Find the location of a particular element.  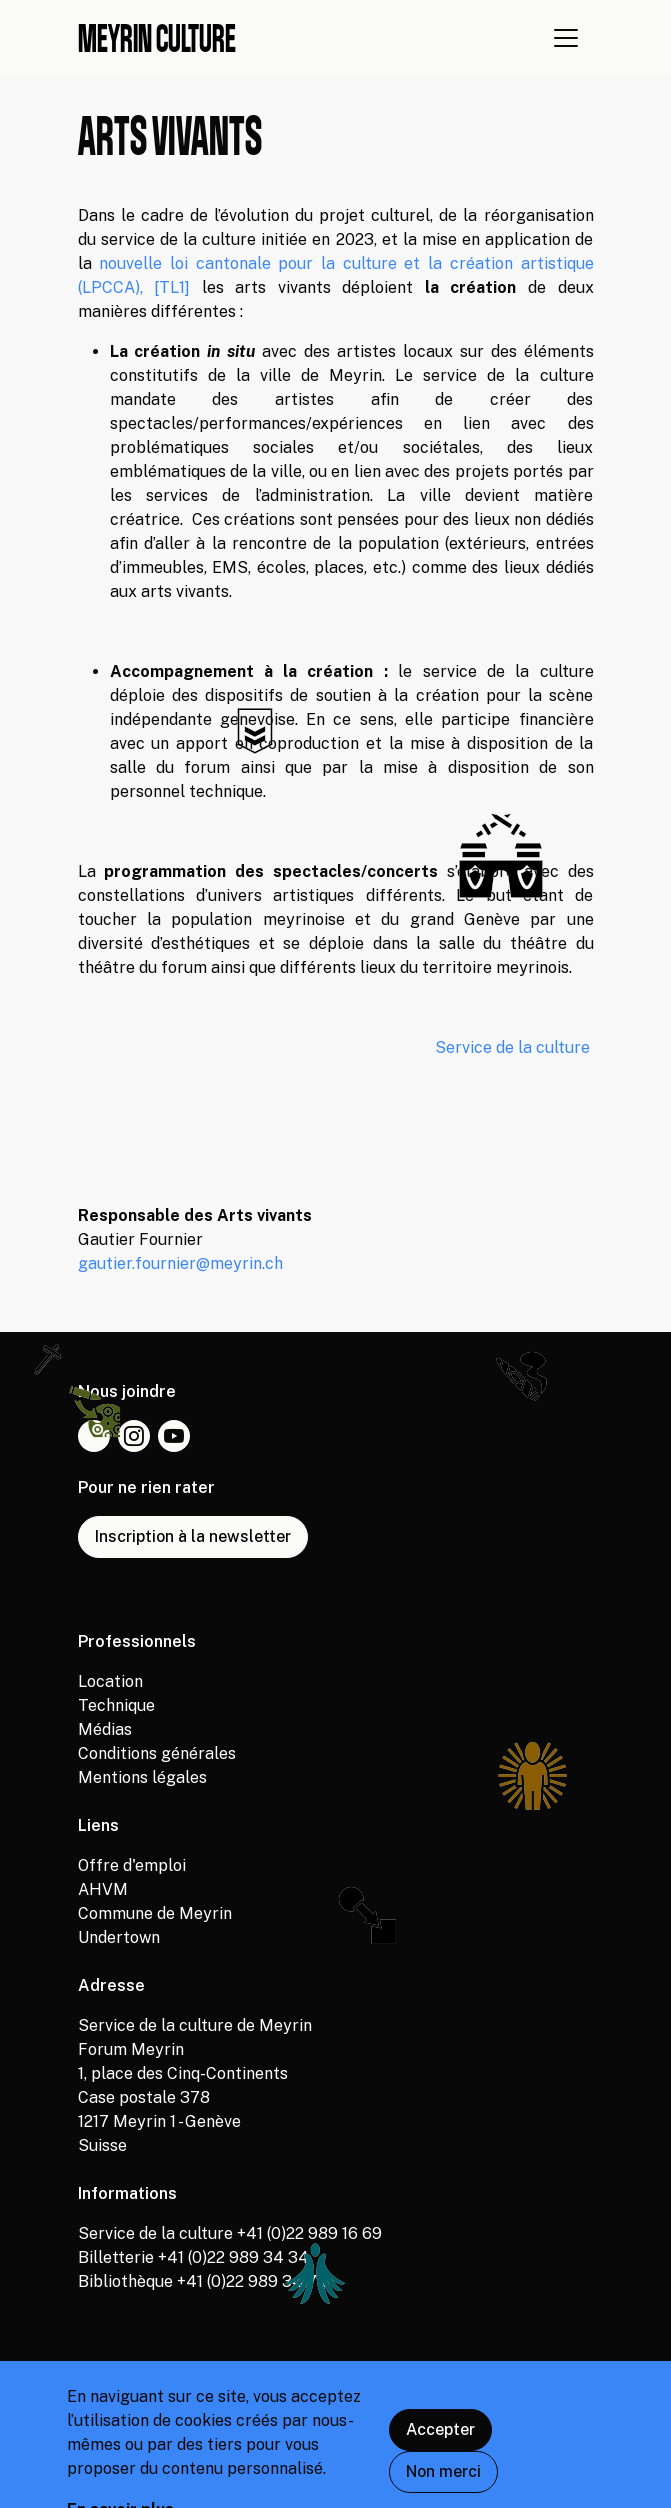

activate aura or radiance effect is located at coordinates (531, 1775).